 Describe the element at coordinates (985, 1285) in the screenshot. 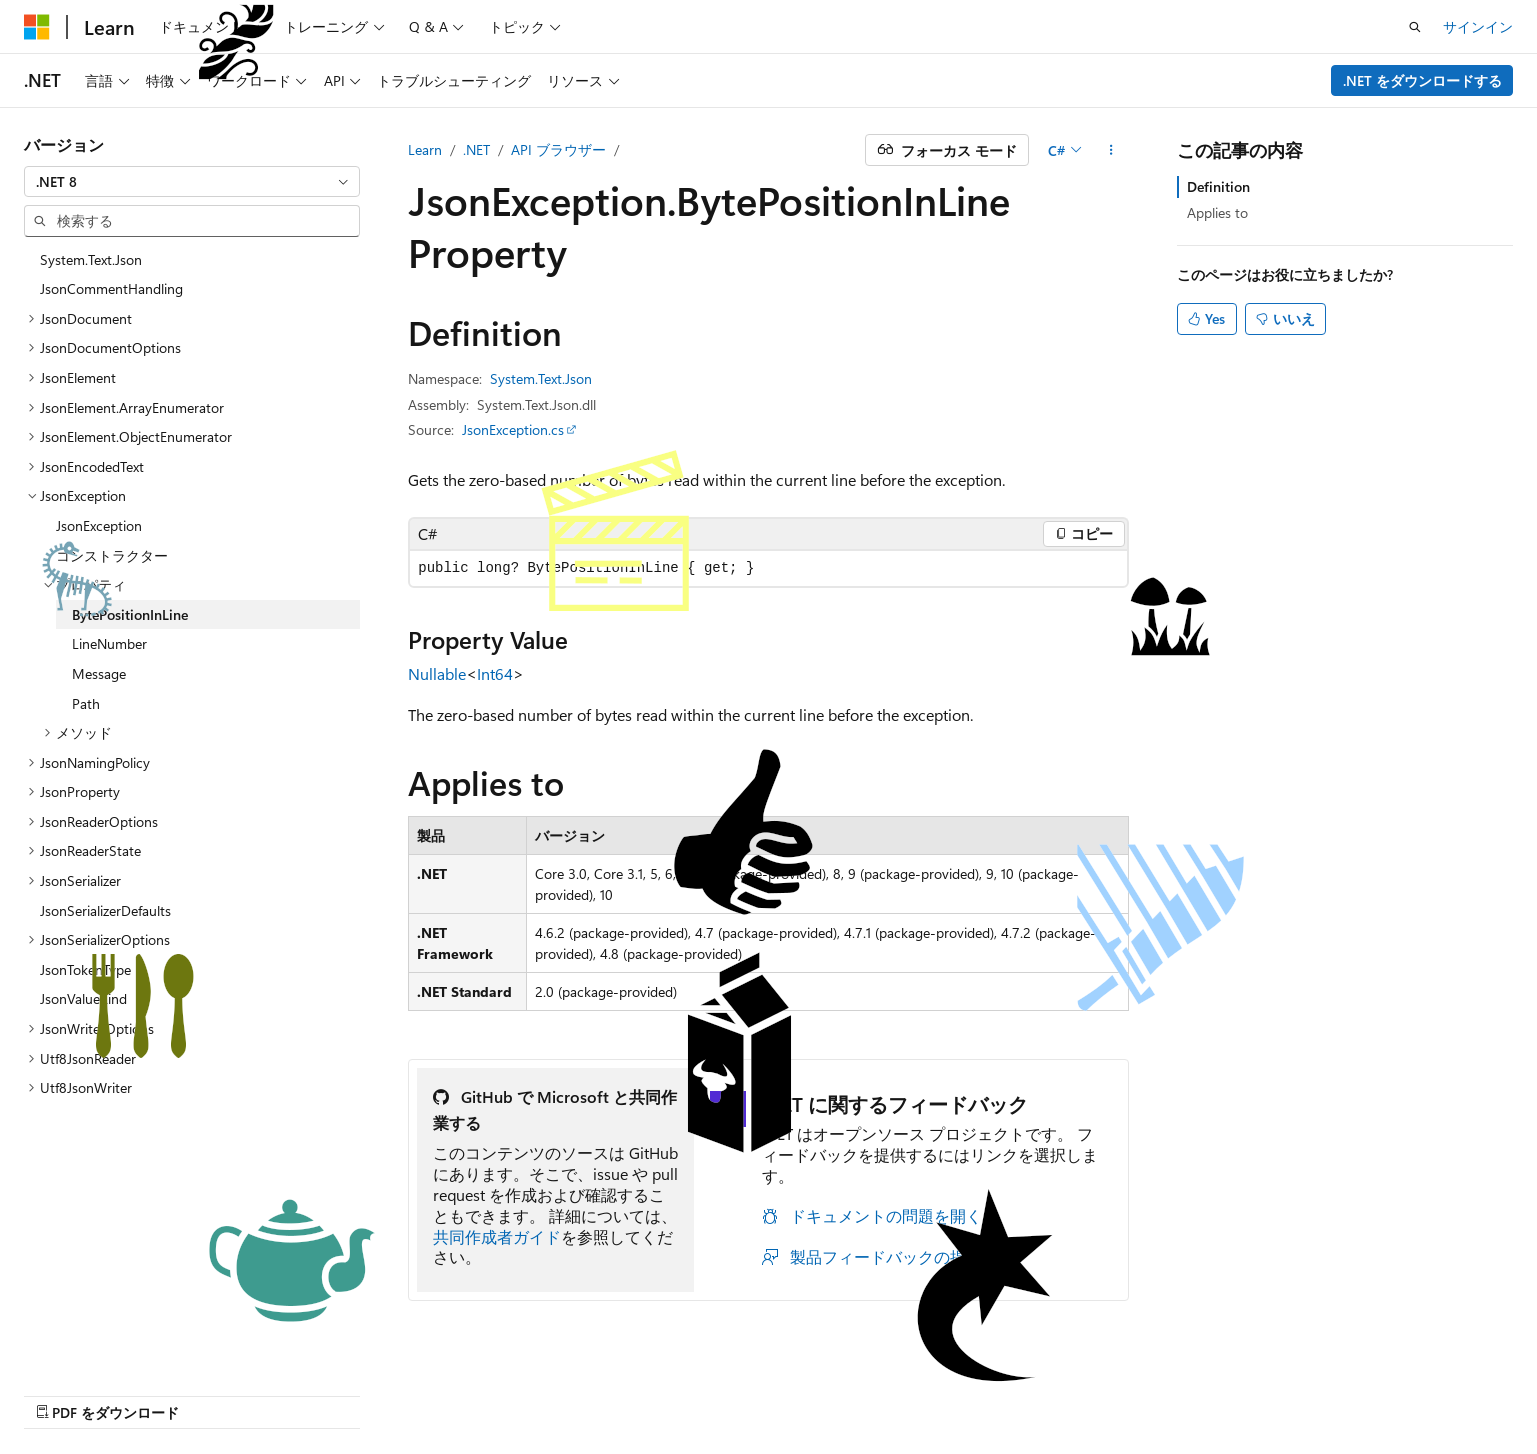

I see `perform a riposte or counter-attack move` at that location.